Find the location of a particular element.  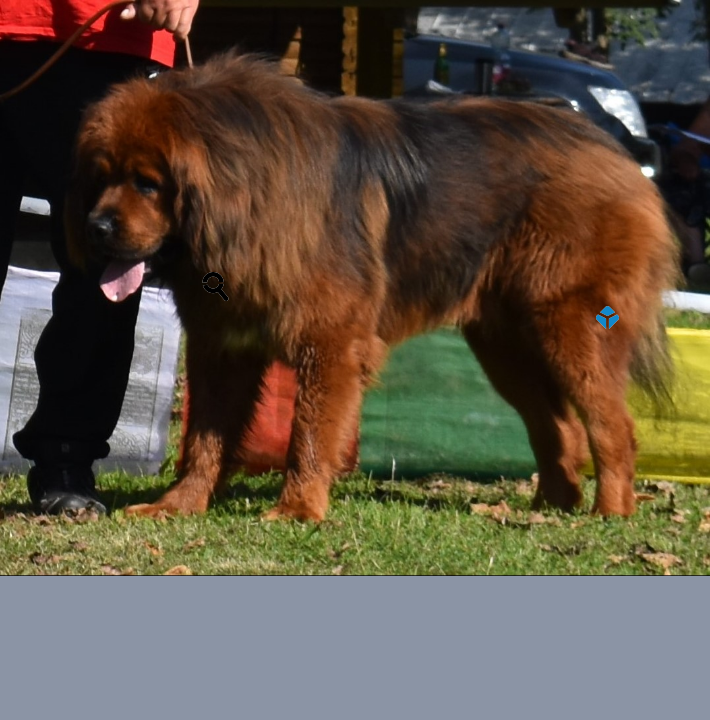

blockchain.com logo is located at coordinates (607, 317).